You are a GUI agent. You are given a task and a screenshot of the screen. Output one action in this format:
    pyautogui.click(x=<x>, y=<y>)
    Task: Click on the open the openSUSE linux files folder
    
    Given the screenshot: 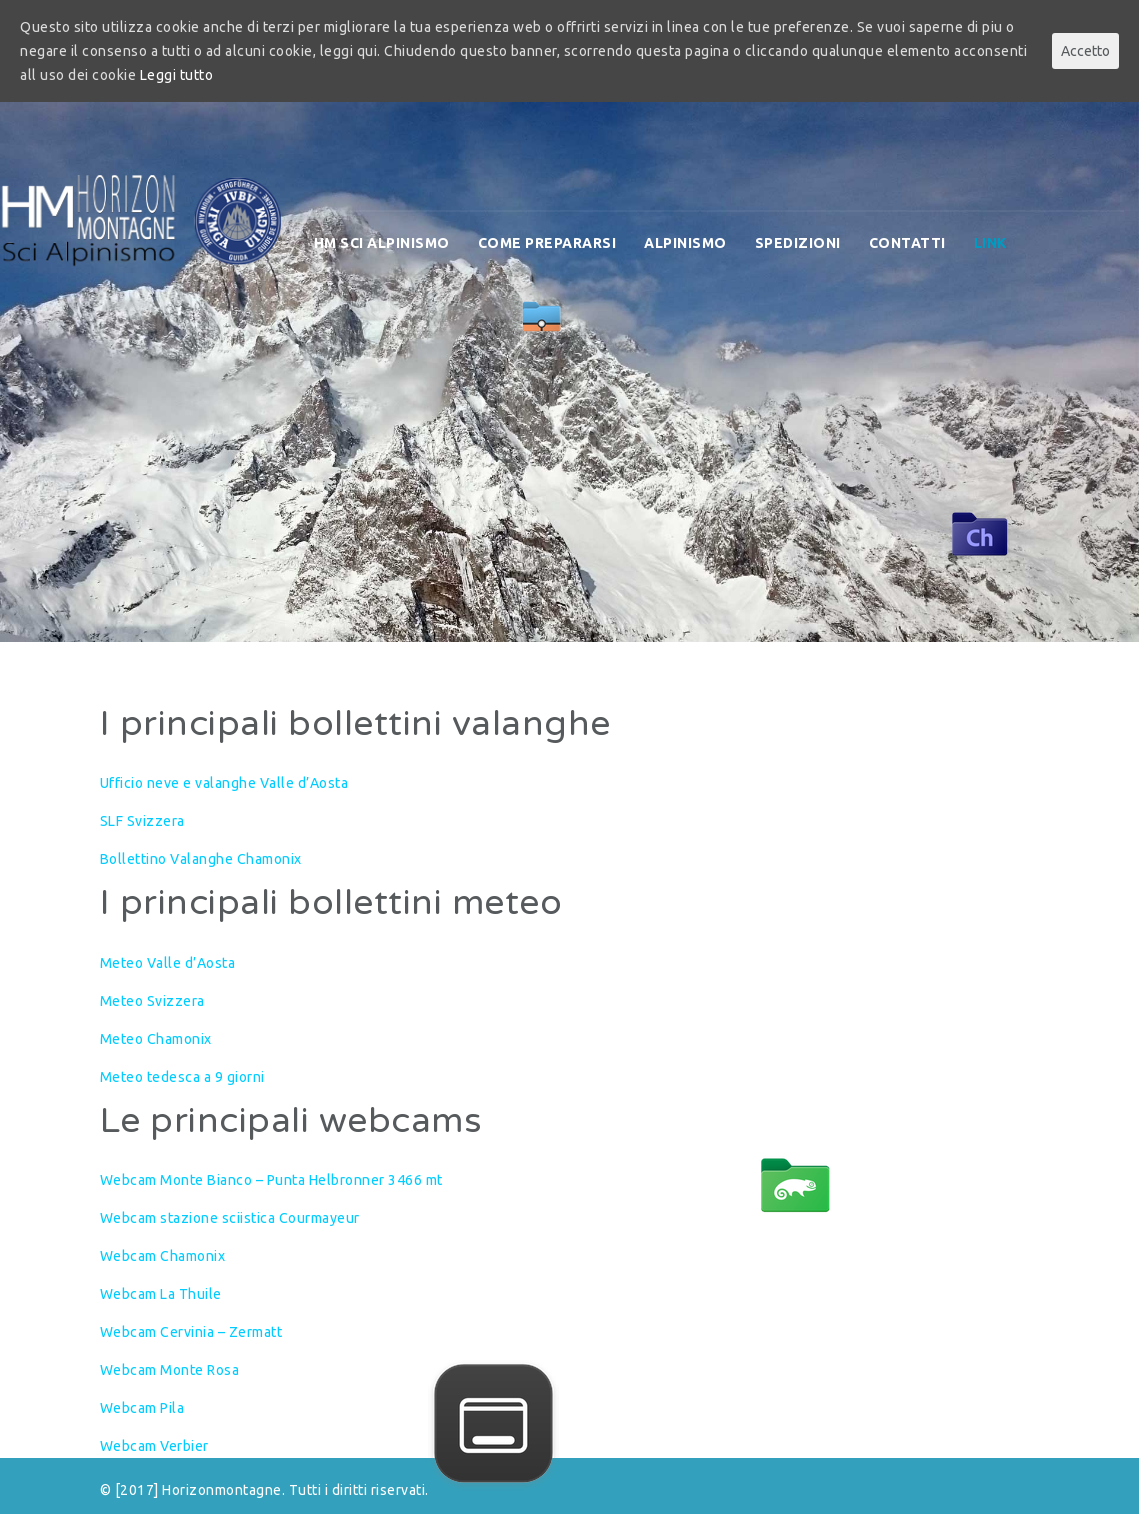 What is the action you would take?
    pyautogui.click(x=795, y=1187)
    